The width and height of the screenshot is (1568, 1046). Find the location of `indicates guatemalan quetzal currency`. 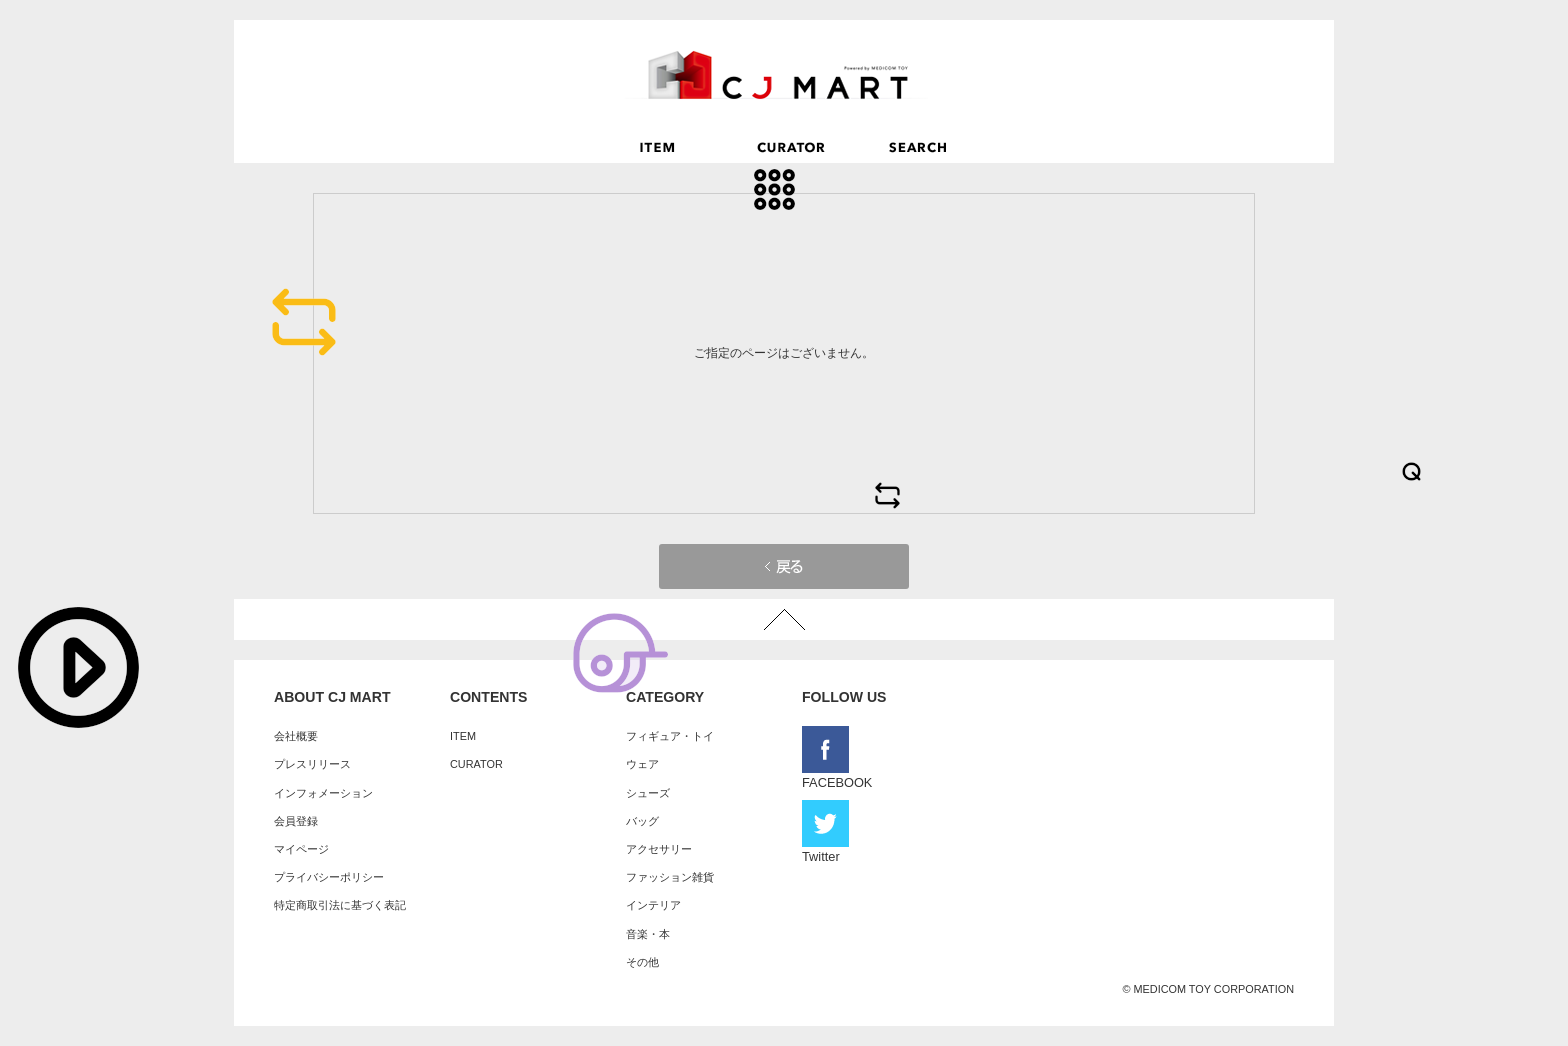

indicates guatemalan quetzal currency is located at coordinates (1411, 471).